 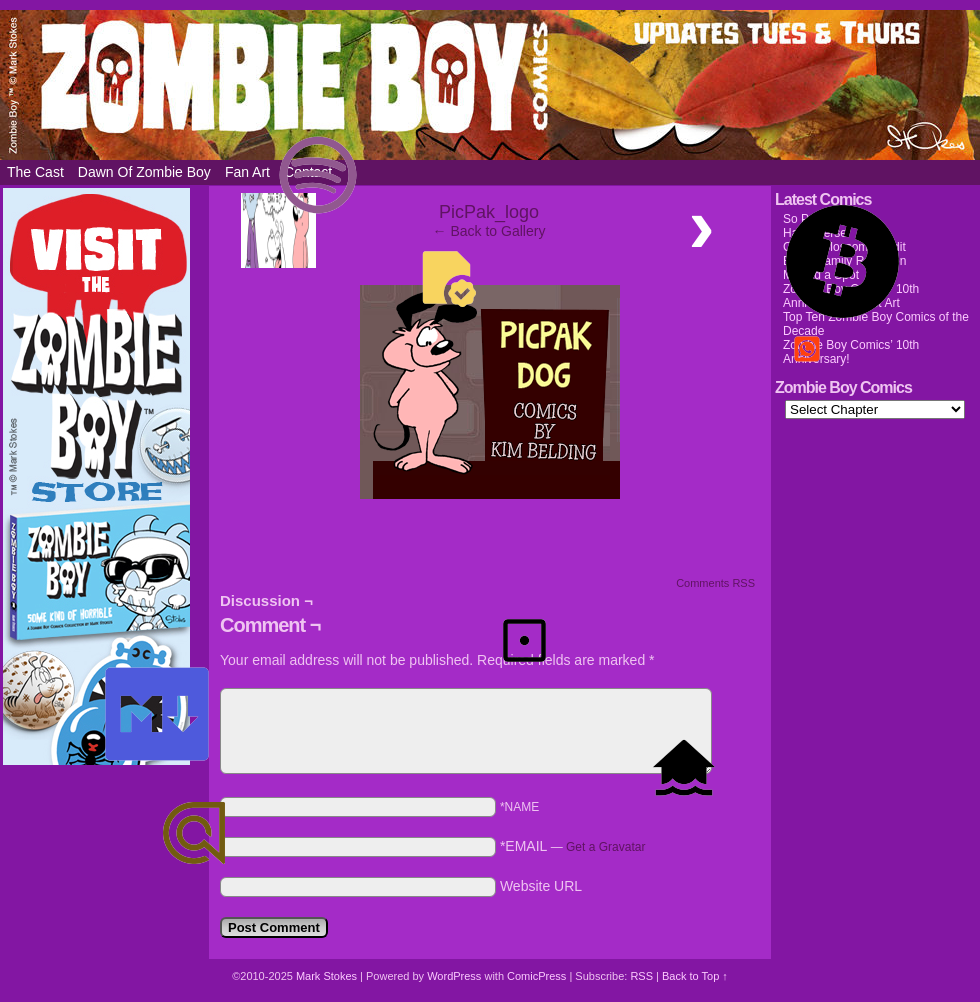 What do you see at coordinates (807, 349) in the screenshot?
I see `open WhatsApp messaging app` at bounding box center [807, 349].